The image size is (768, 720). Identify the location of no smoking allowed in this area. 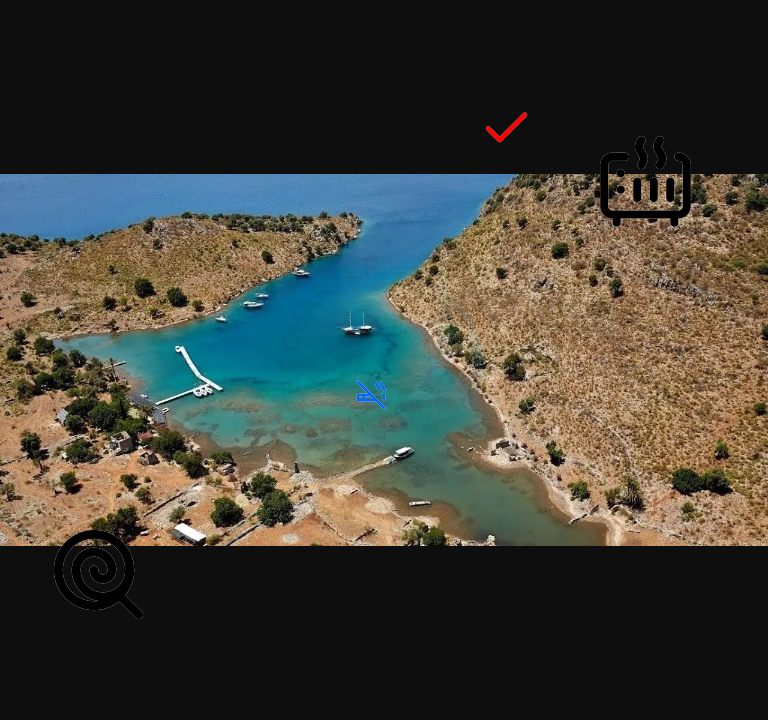
(371, 395).